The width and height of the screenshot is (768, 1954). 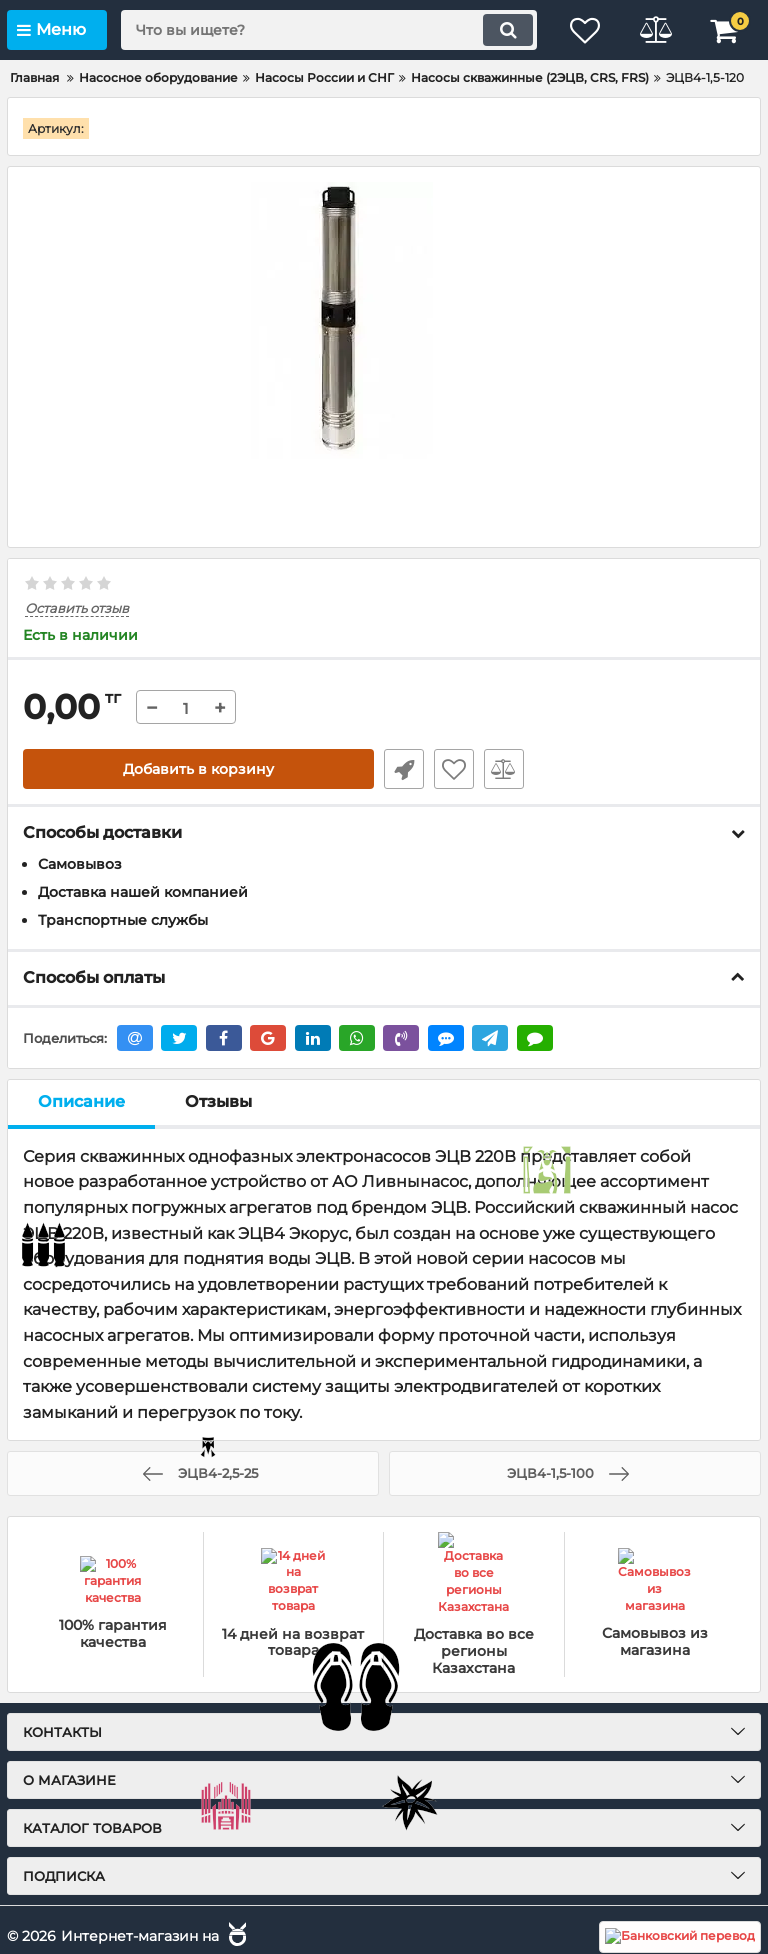 I want to click on open meditation or mindfulness features, so click(x=410, y=1803).